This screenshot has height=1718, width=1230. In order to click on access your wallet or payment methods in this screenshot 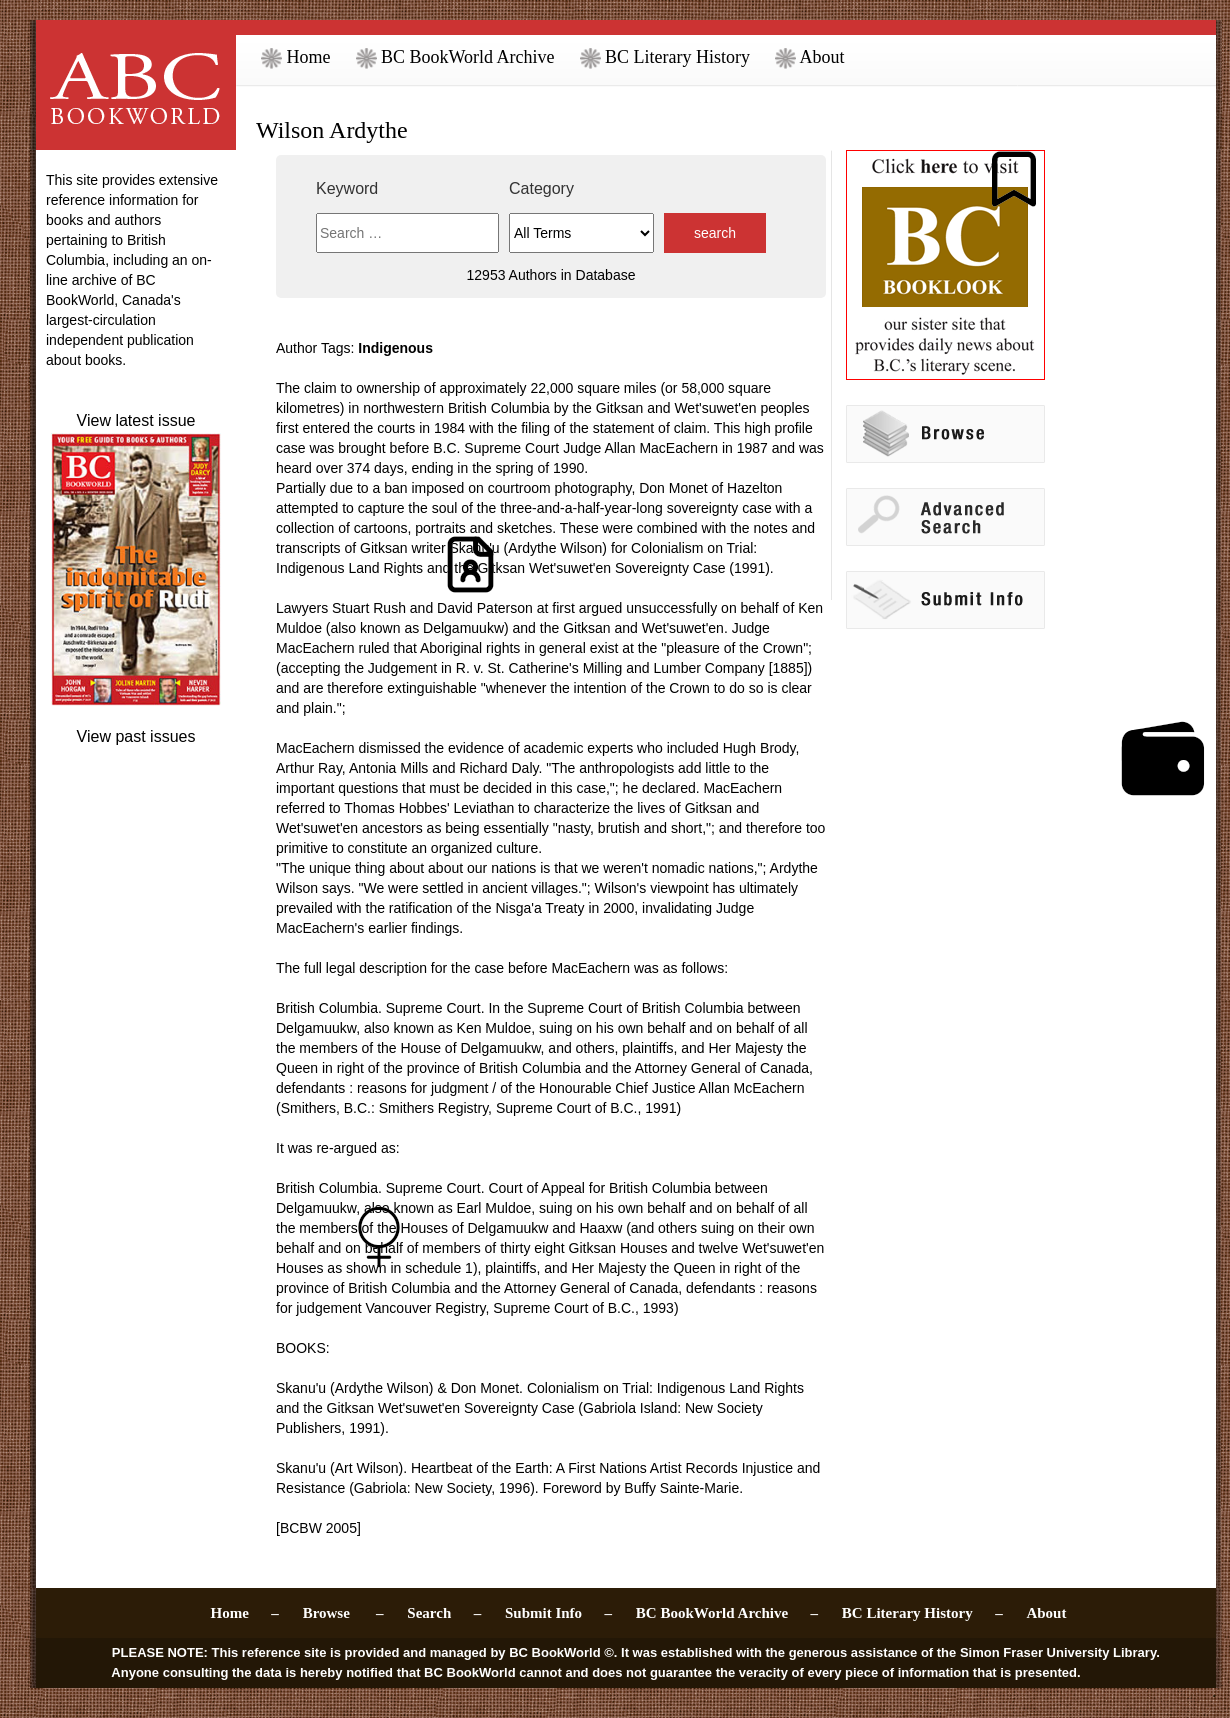, I will do `click(1163, 760)`.